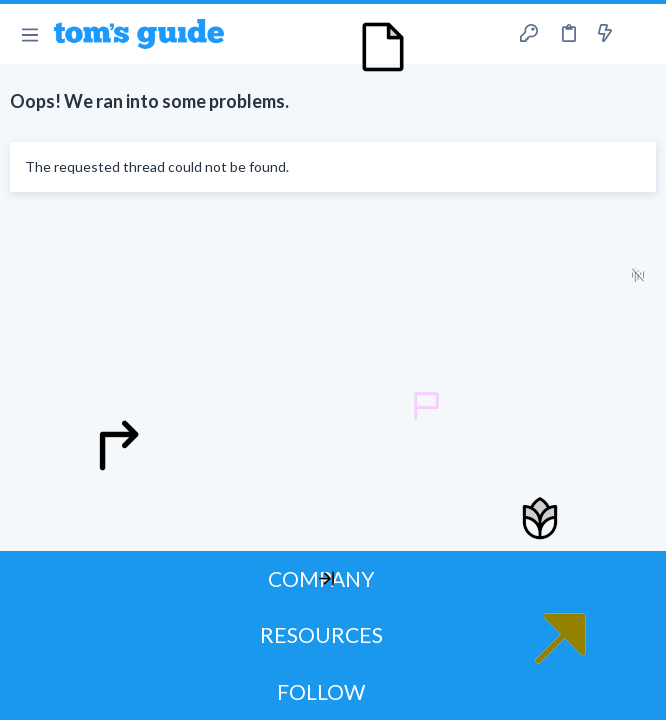  Describe the element at coordinates (560, 638) in the screenshot. I see `open link in a new tab or window` at that location.